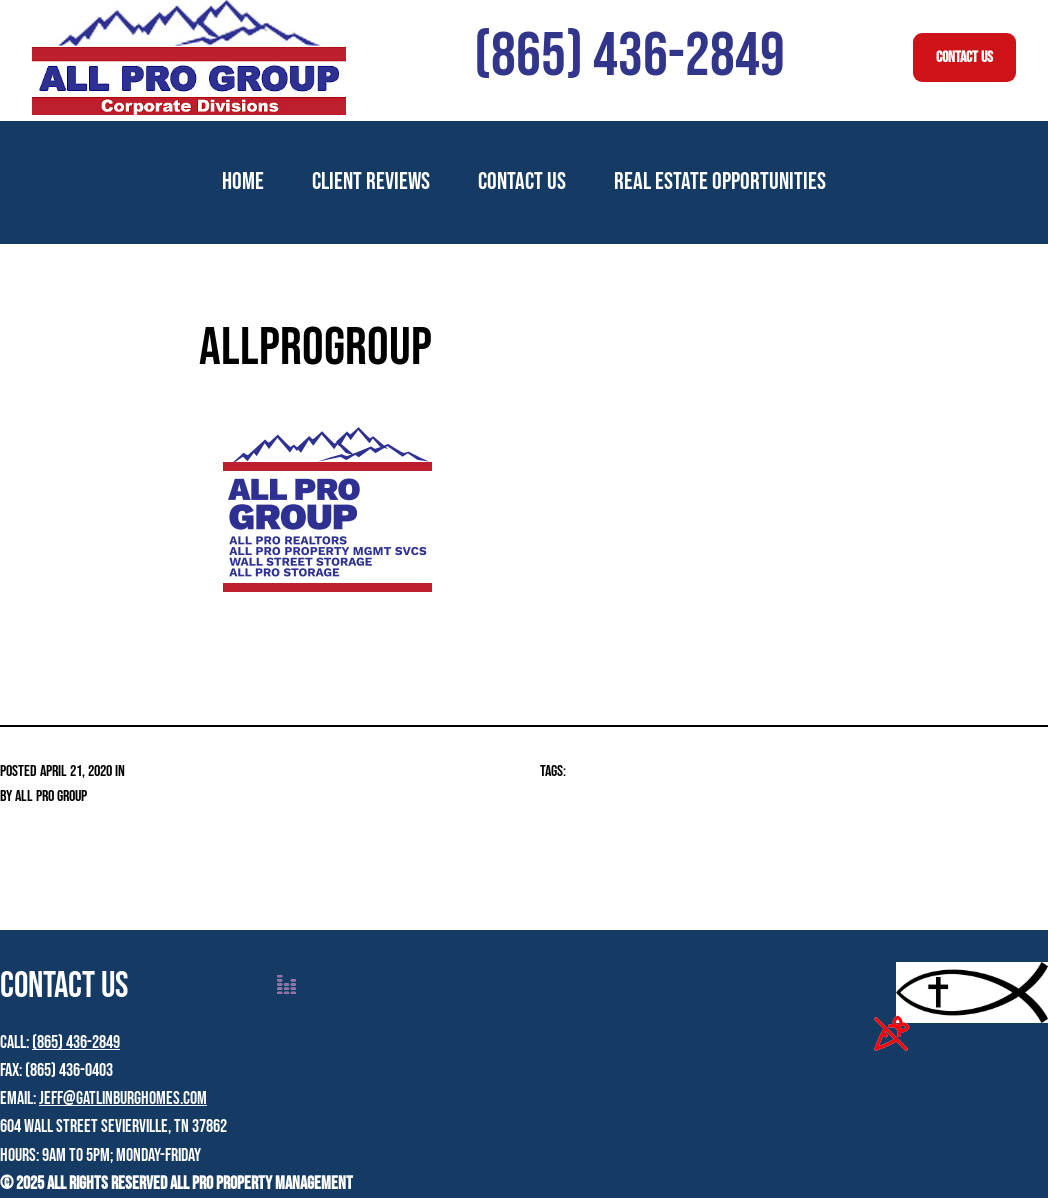 This screenshot has width=1048, height=1198. Describe the element at coordinates (286, 984) in the screenshot. I see `view column chart or bar graph data` at that location.